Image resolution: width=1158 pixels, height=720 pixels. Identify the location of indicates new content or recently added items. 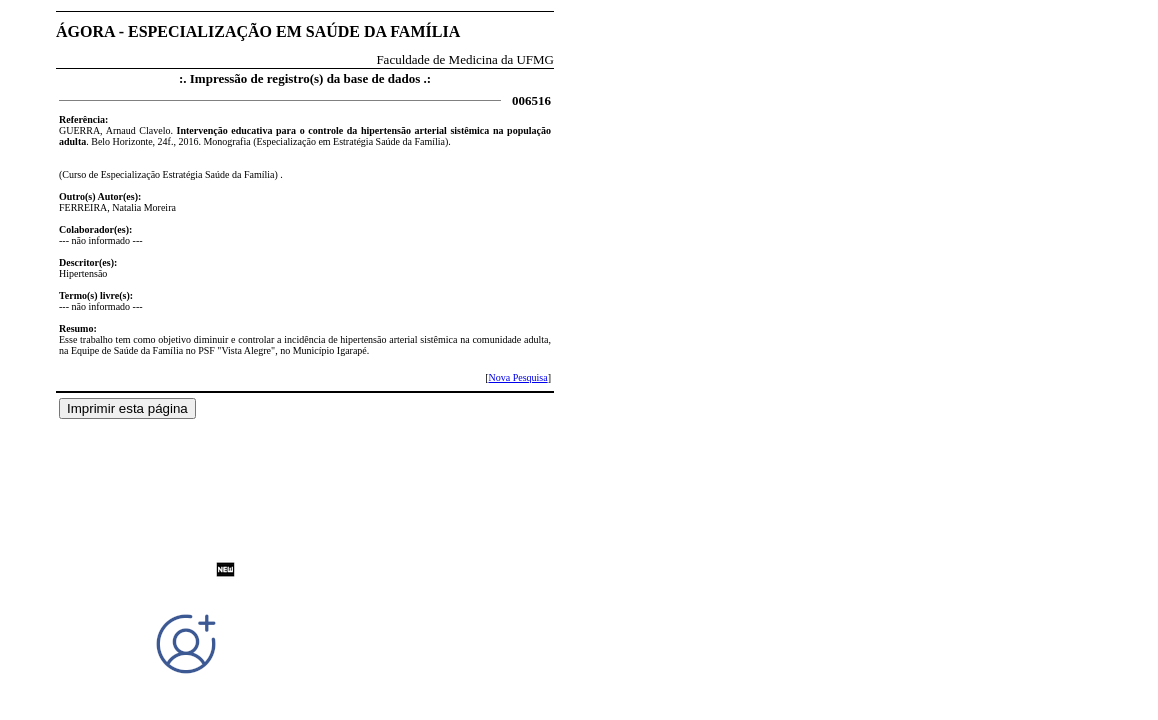
(225, 569).